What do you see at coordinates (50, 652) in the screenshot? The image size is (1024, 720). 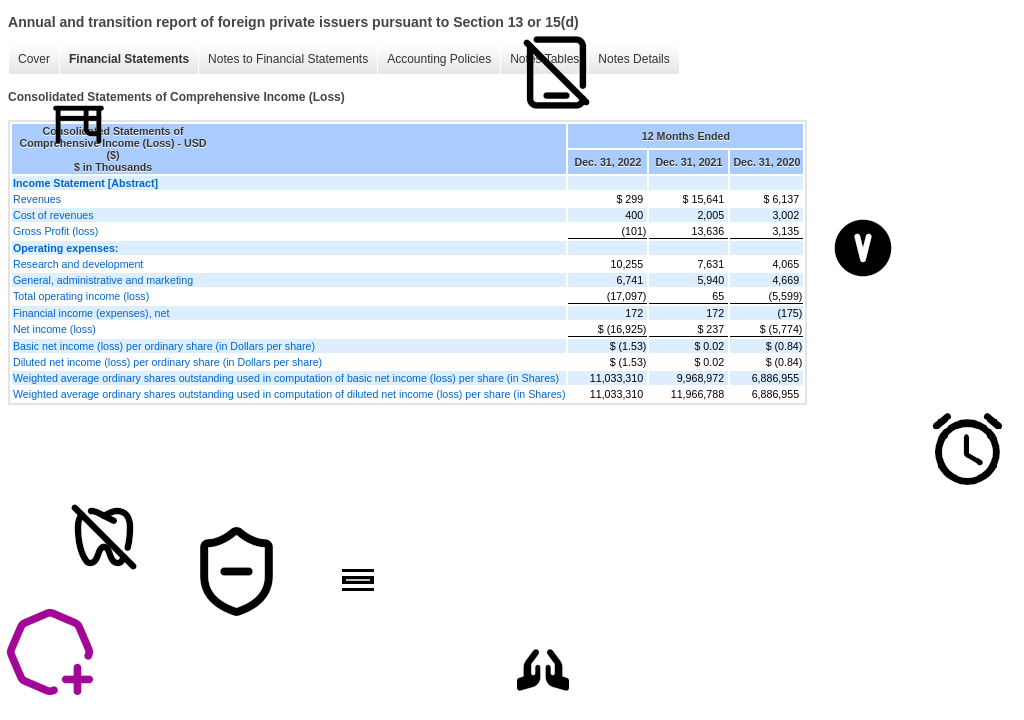 I see `add a new warning or alert` at bounding box center [50, 652].